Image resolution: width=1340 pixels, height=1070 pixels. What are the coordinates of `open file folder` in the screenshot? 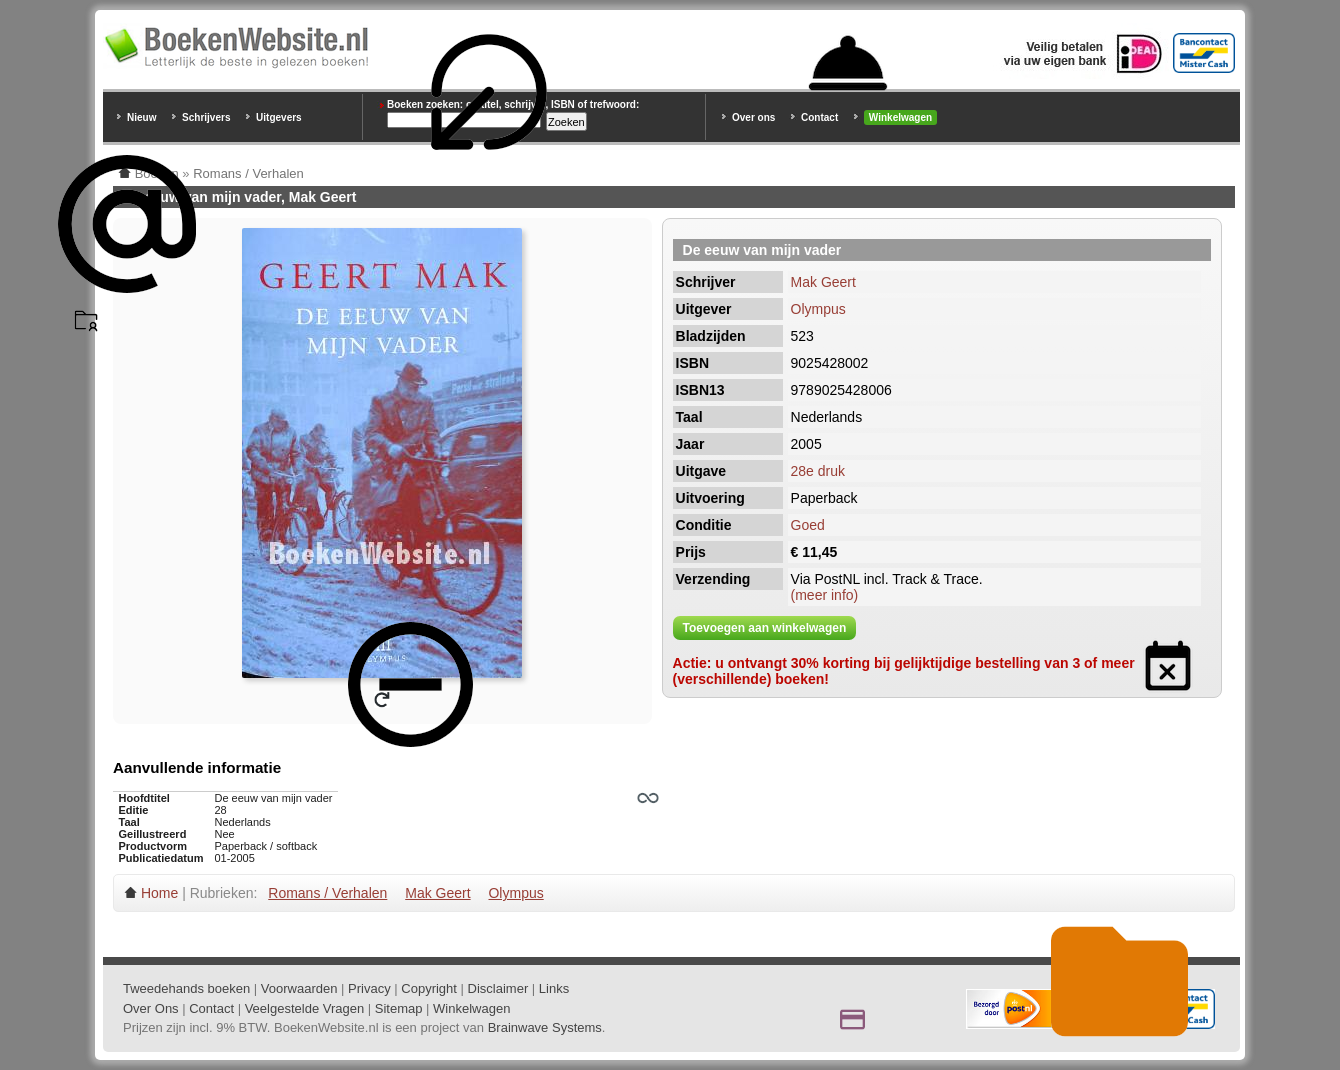 It's located at (1119, 981).